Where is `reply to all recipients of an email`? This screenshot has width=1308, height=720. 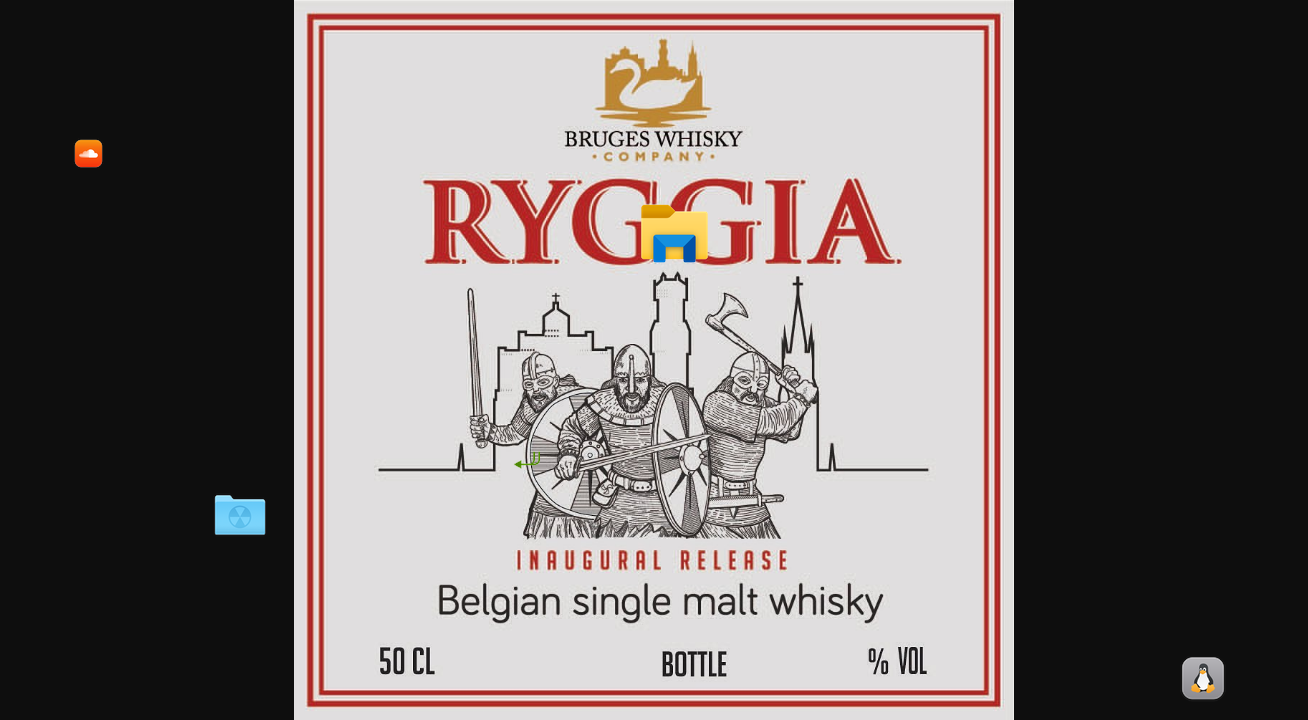
reply to all recipients of an email is located at coordinates (526, 458).